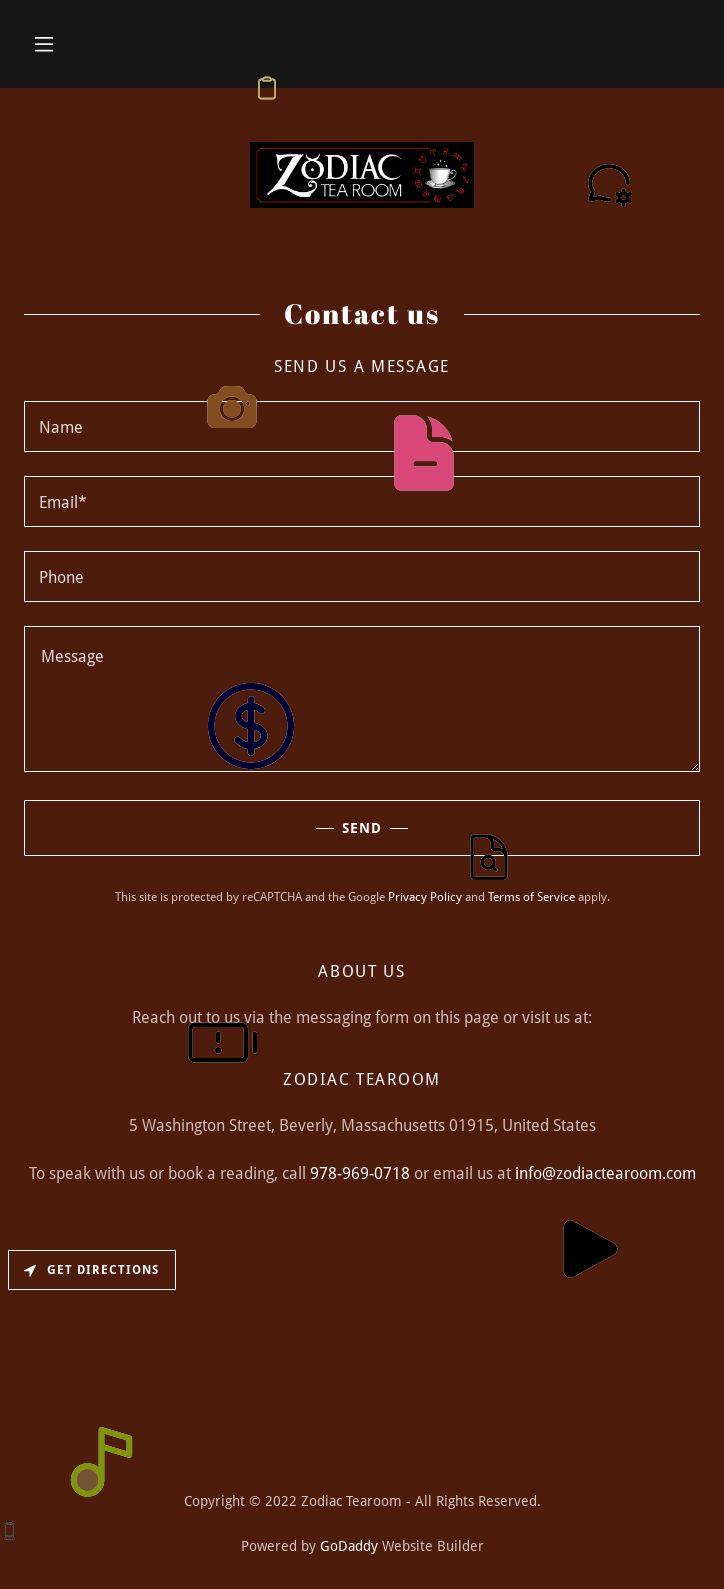  Describe the element at coordinates (232, 407) in the screenshot. I see `take a photo` at that location.